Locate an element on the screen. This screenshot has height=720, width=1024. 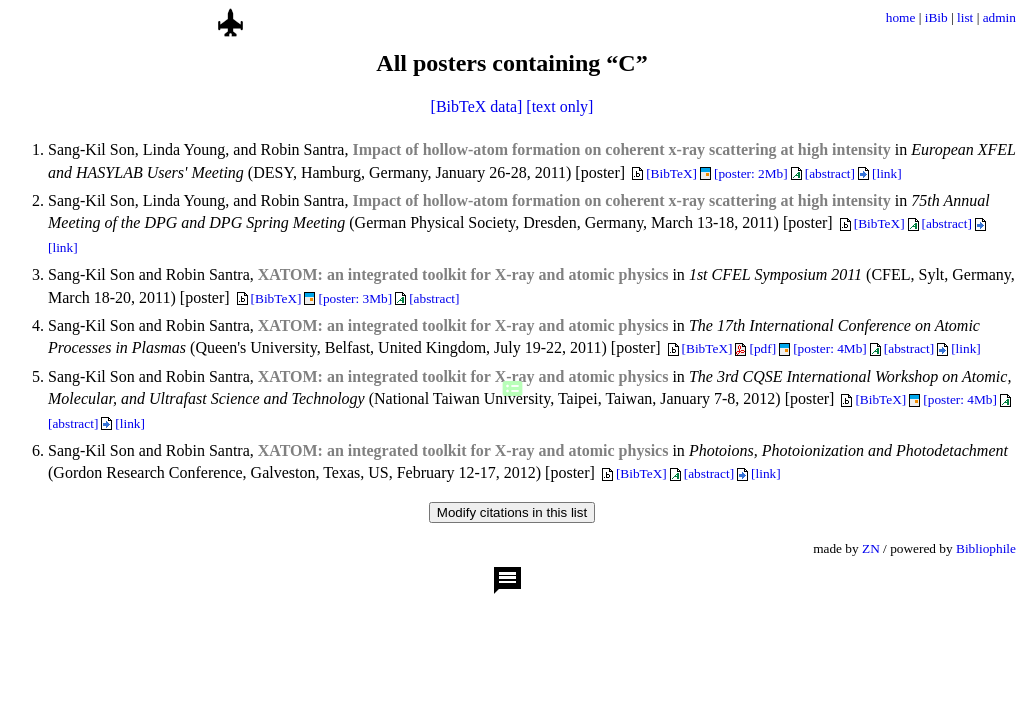
access flight or aviation features is located at coordinates (230, 22).